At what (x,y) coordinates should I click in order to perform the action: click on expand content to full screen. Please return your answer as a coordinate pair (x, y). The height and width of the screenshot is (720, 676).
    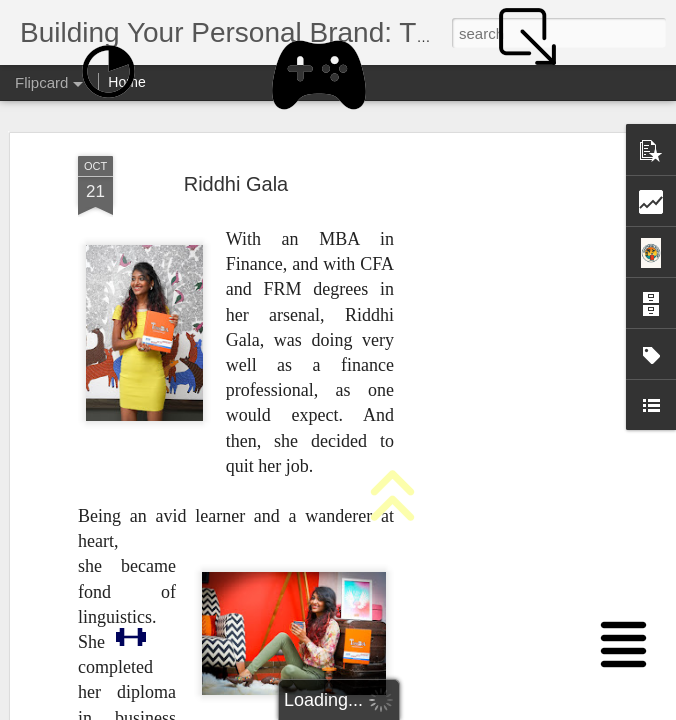
    Looking at the image, I should click on (527, 36).